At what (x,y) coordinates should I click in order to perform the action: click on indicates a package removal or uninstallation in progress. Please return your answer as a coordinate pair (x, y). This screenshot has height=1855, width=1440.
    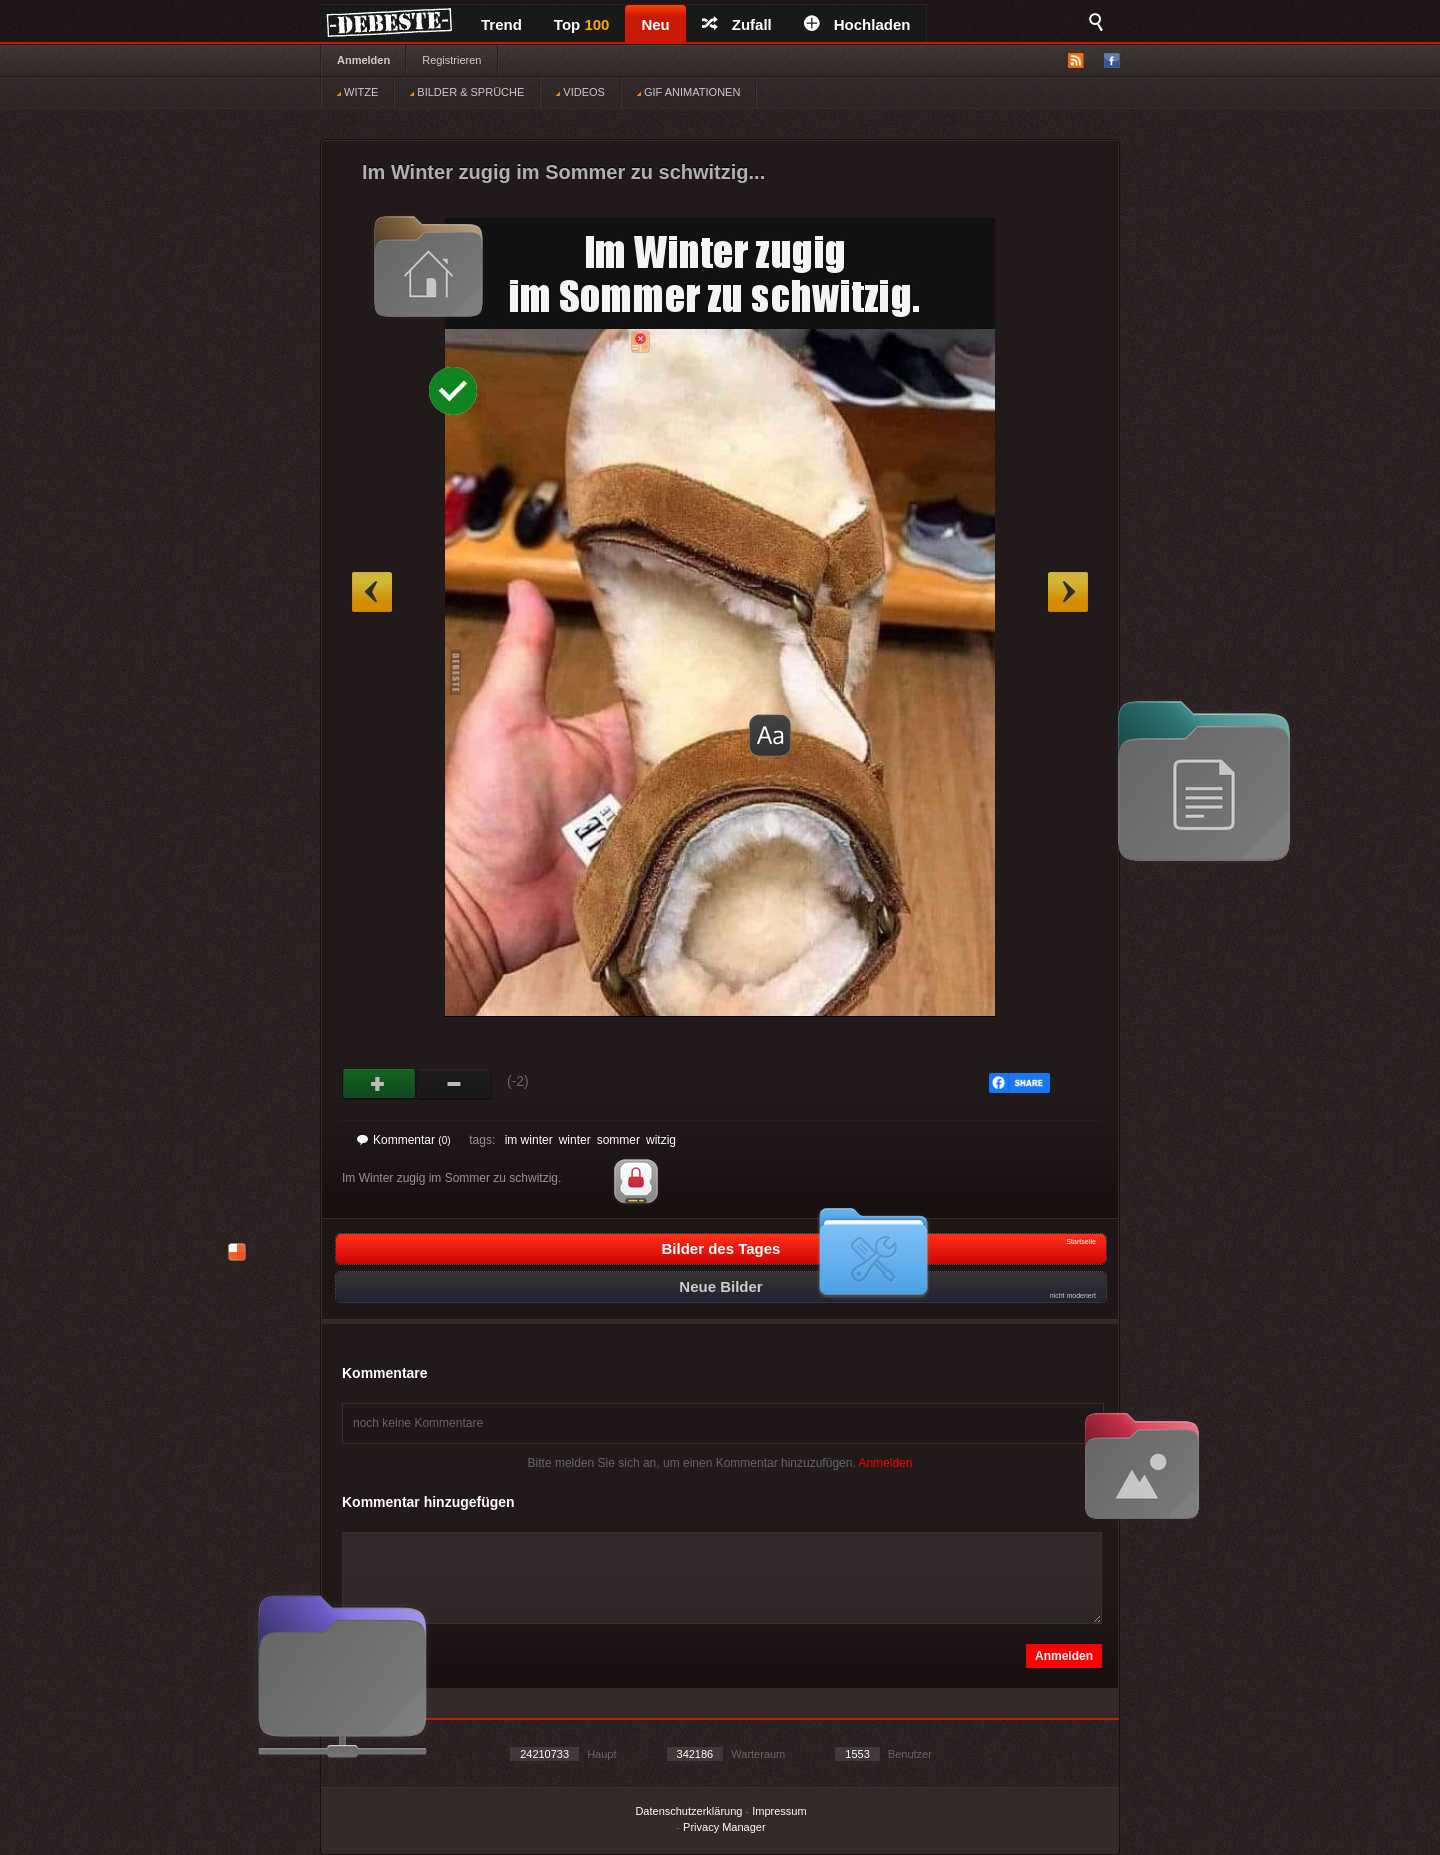
    Looking at the image, I should click on (640, 341).